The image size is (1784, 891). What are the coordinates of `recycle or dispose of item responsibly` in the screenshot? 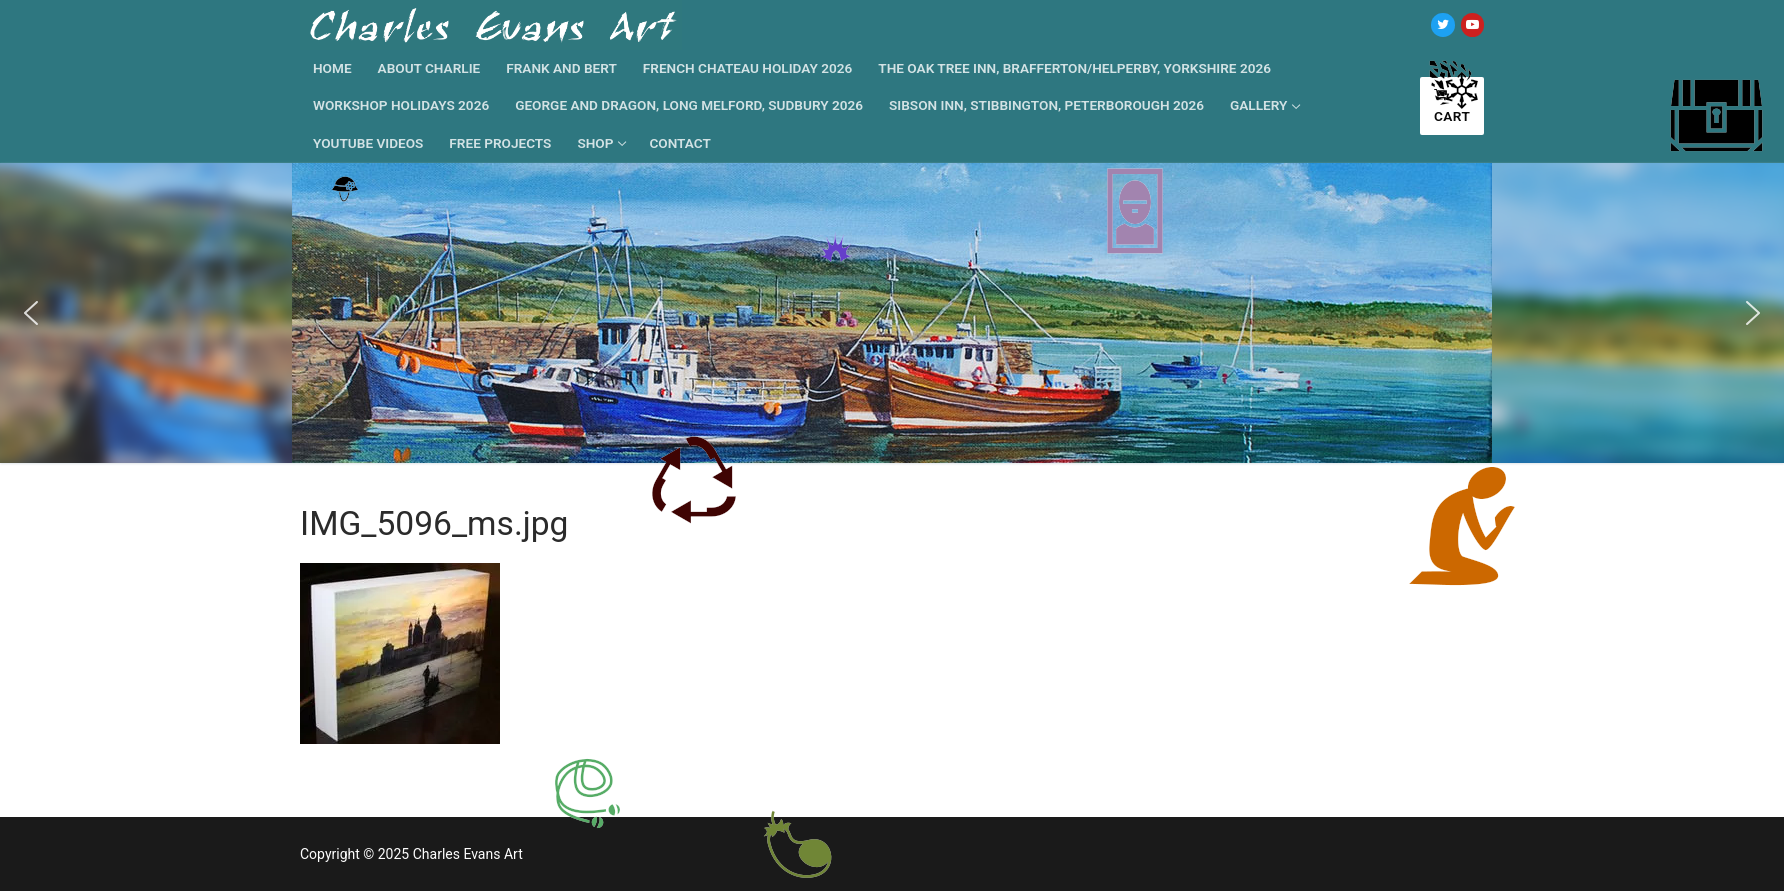 It's located at (694, 480).